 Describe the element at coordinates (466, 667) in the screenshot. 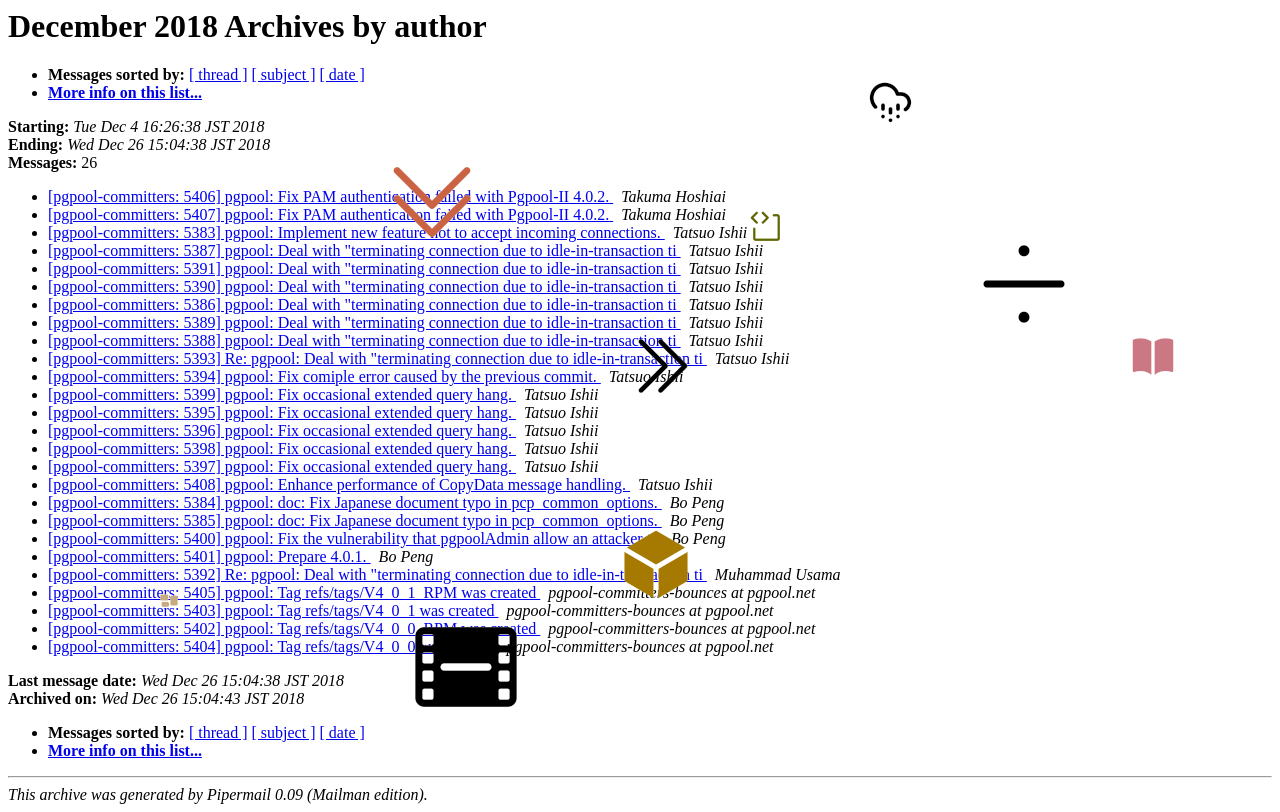

I see `access video or film content` at that location.